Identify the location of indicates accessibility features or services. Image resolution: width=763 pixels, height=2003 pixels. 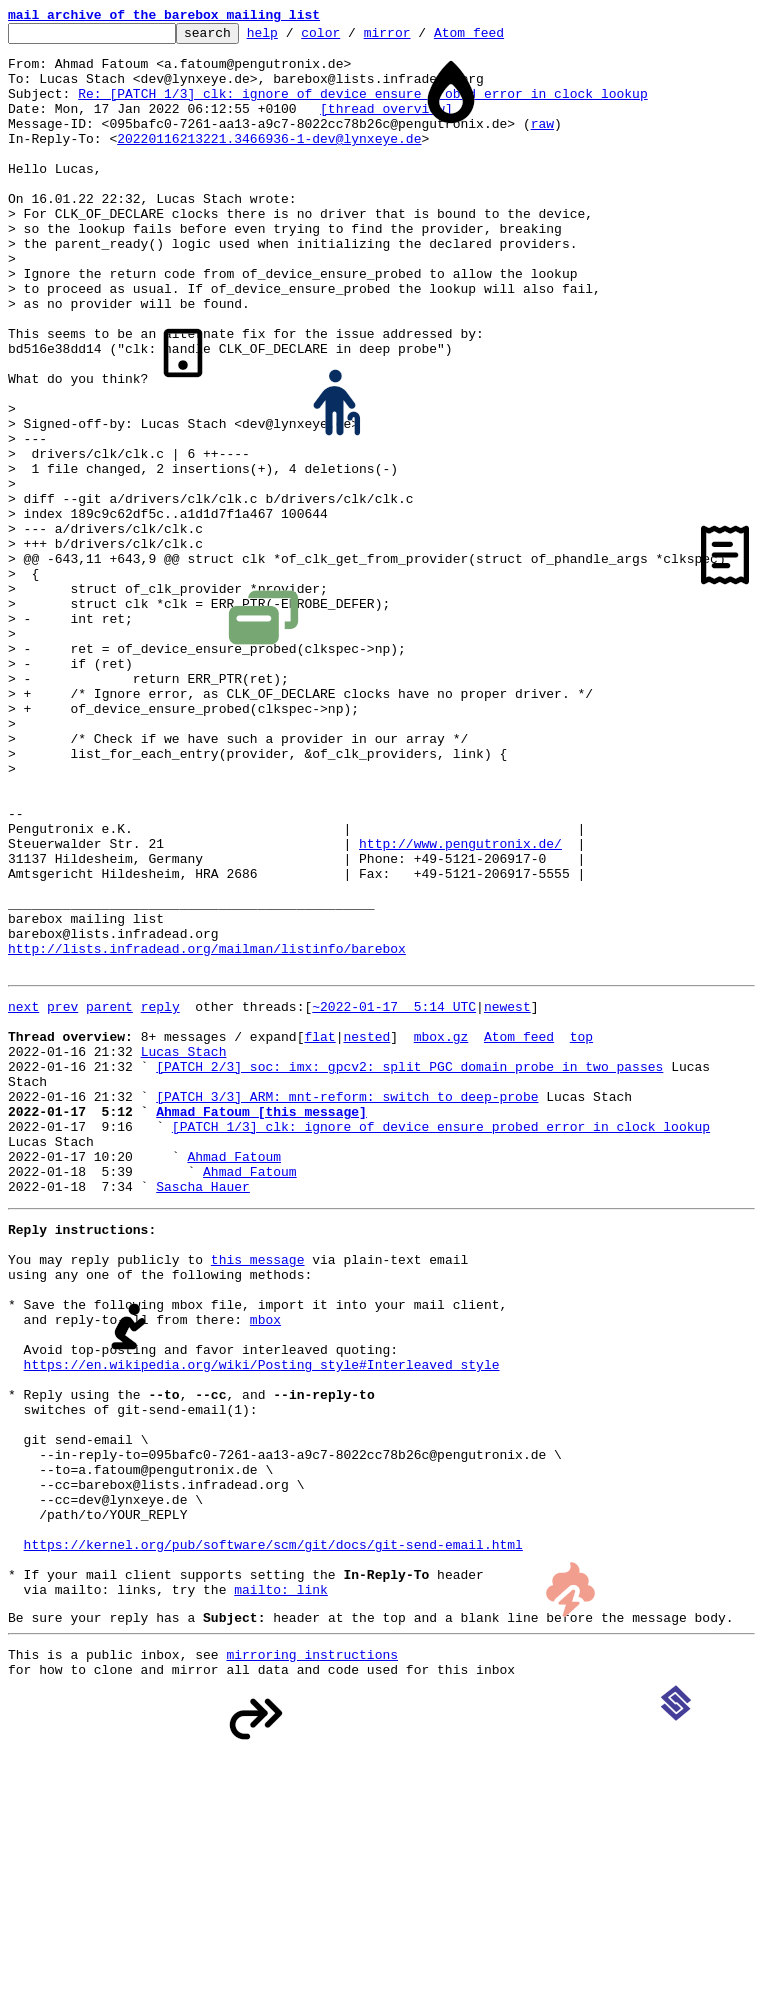
(334, 402).